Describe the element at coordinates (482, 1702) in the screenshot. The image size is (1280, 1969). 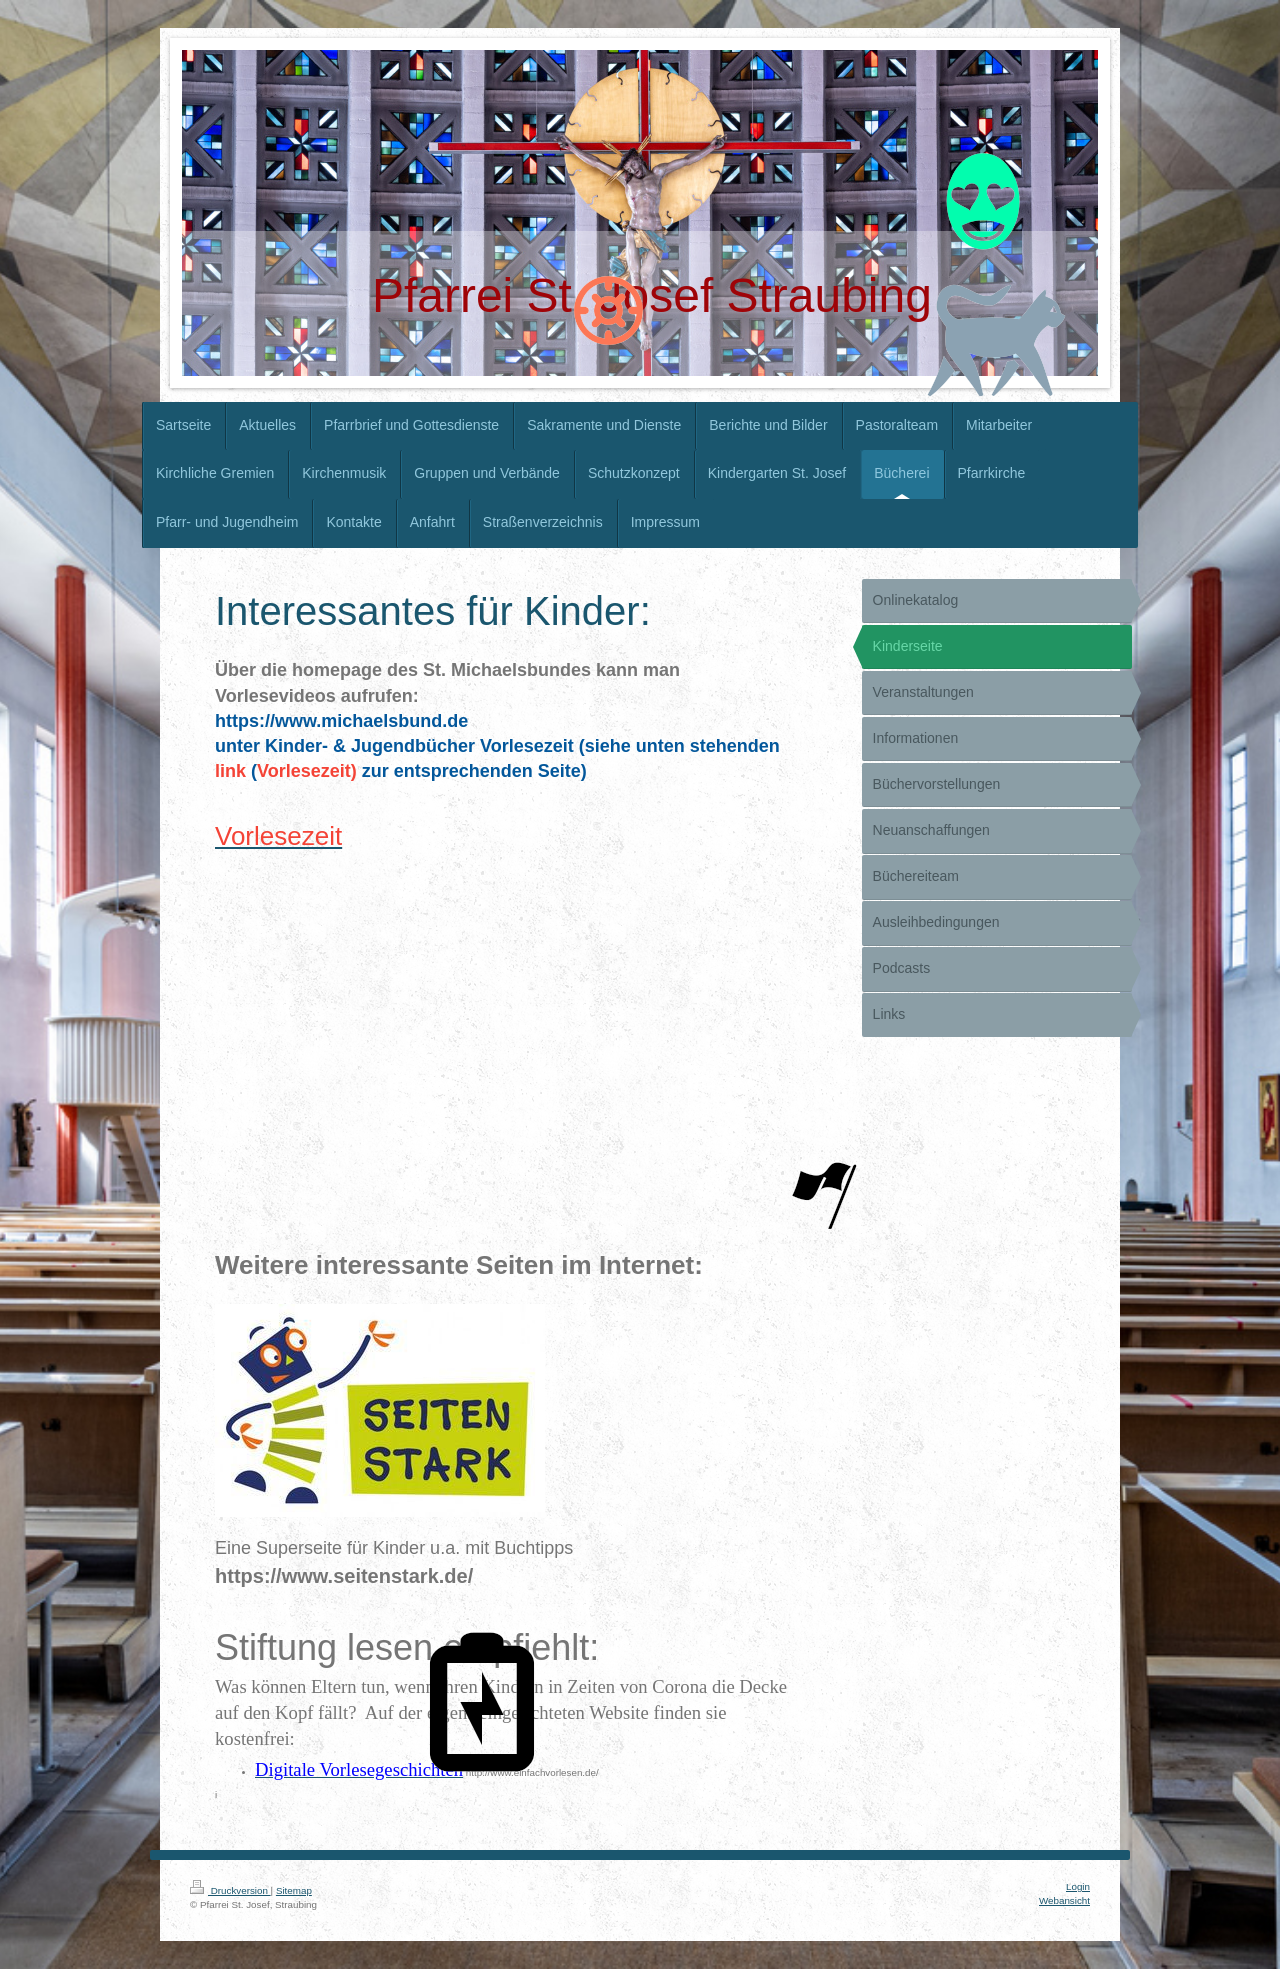
I see `view battery status or power level` at that location.